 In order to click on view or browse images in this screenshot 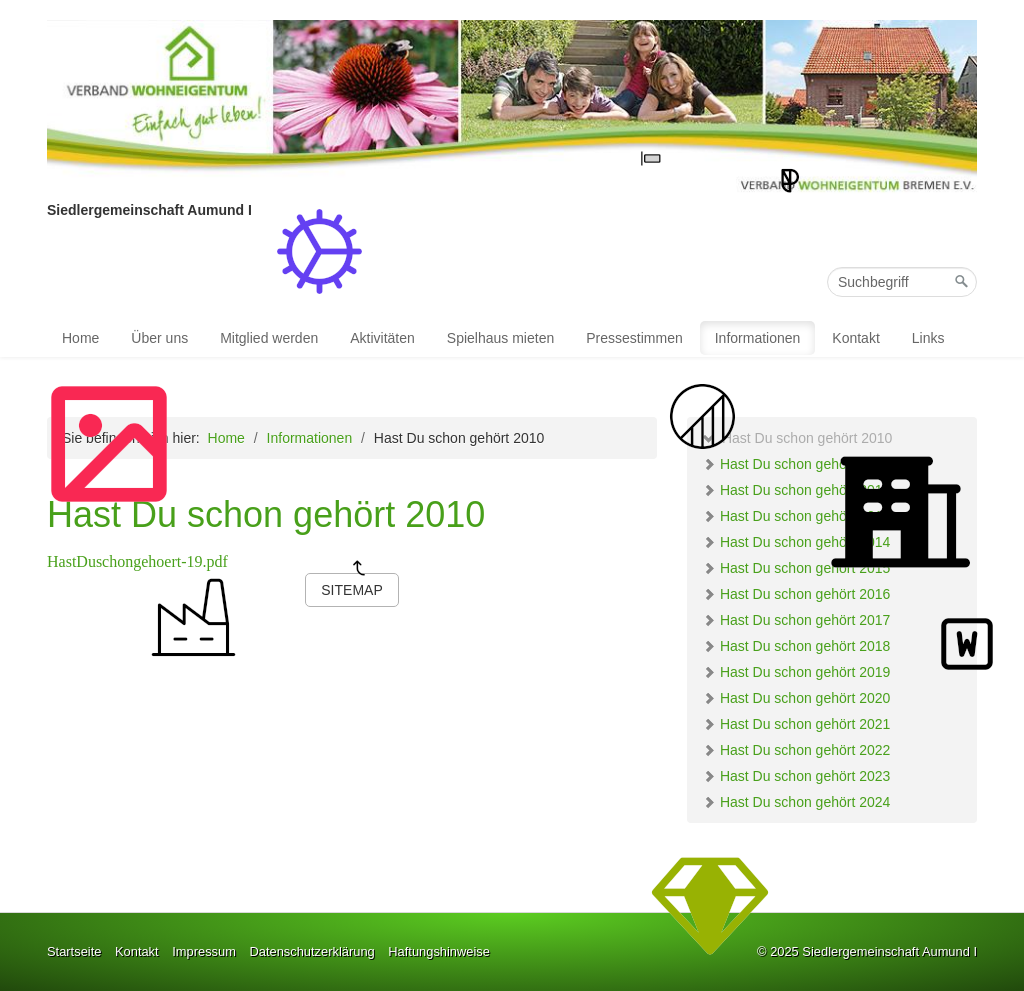, I will do `click(109, 444)`.